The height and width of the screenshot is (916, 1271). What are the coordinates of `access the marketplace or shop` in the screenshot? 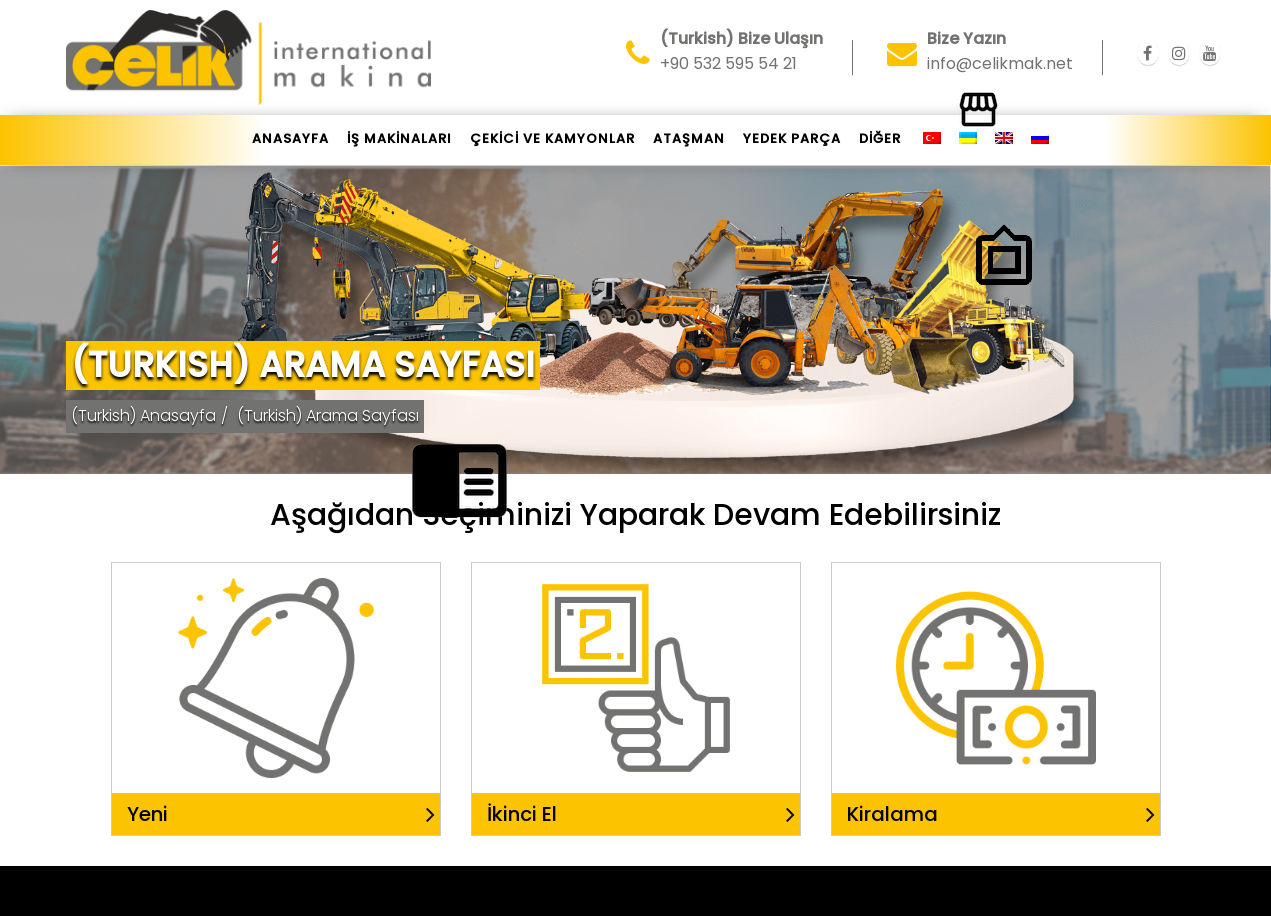 It's located at (978, 109).